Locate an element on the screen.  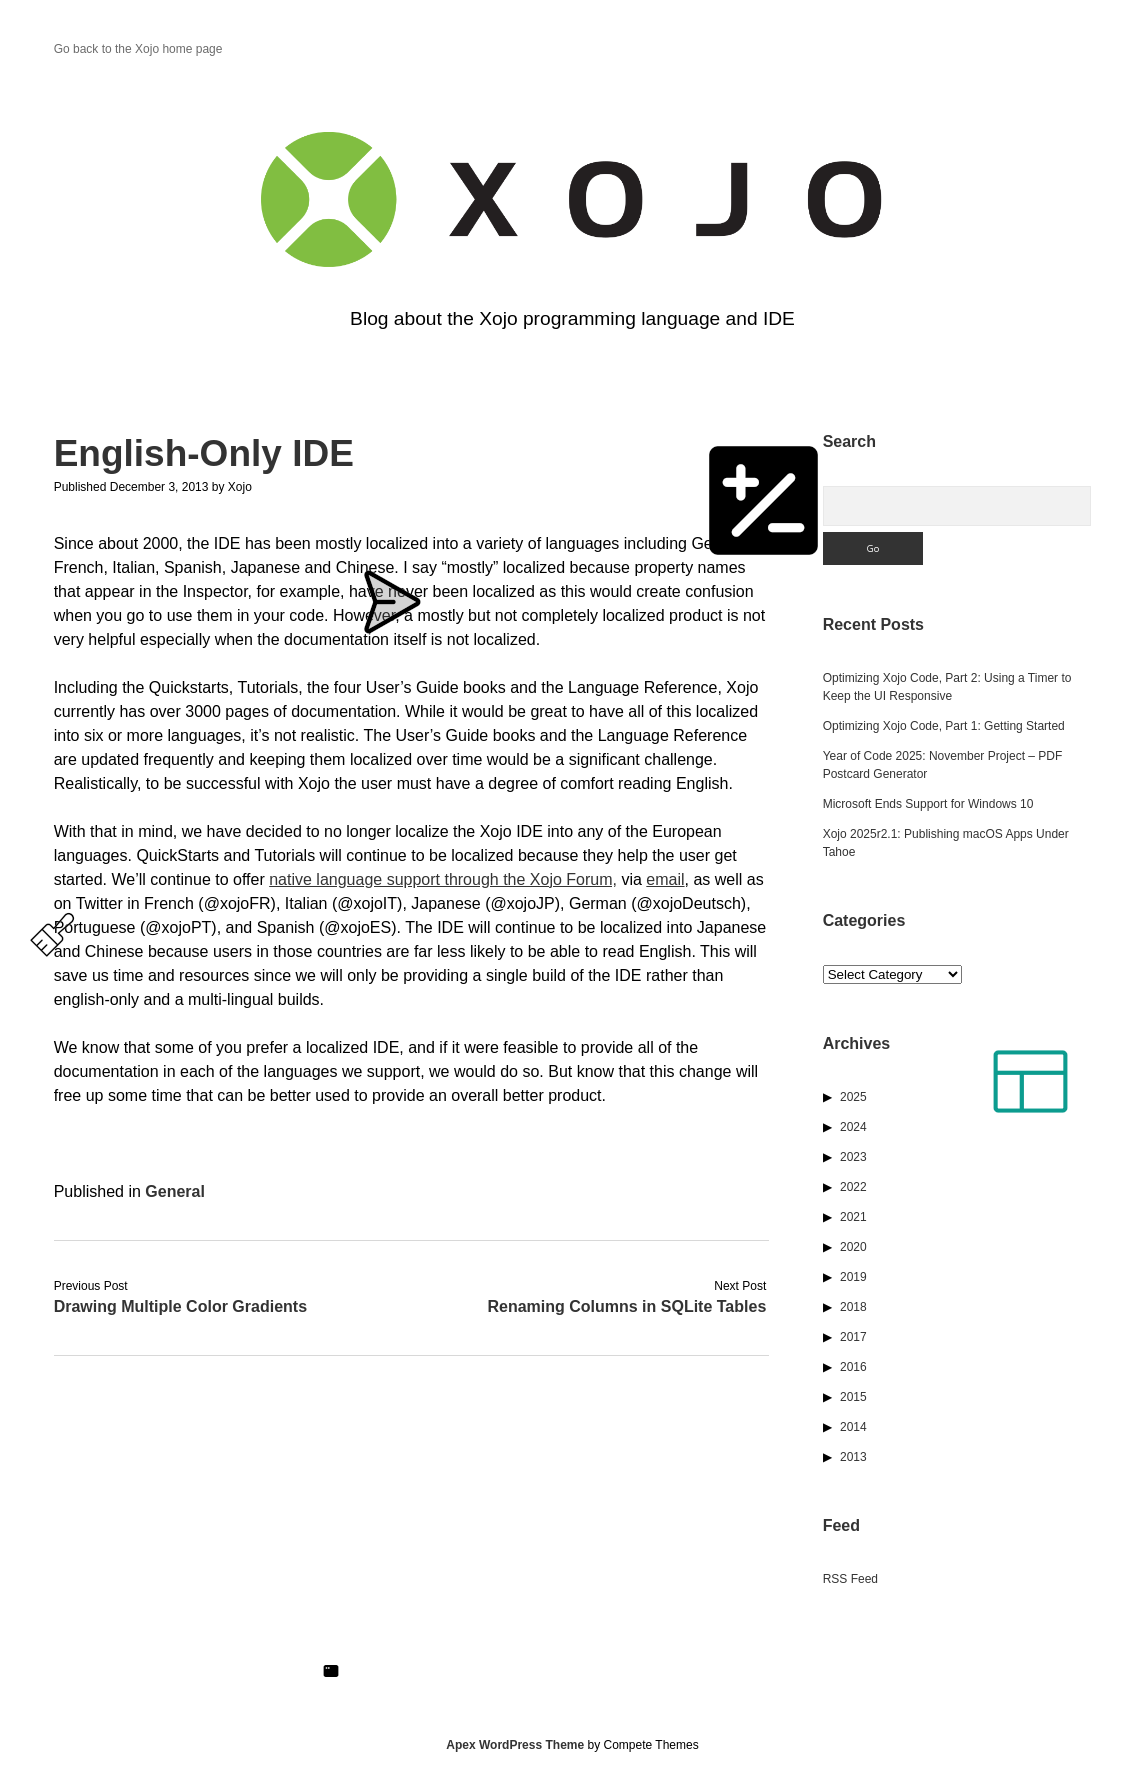
change page layout options is located at coordinates (1030, 1081).